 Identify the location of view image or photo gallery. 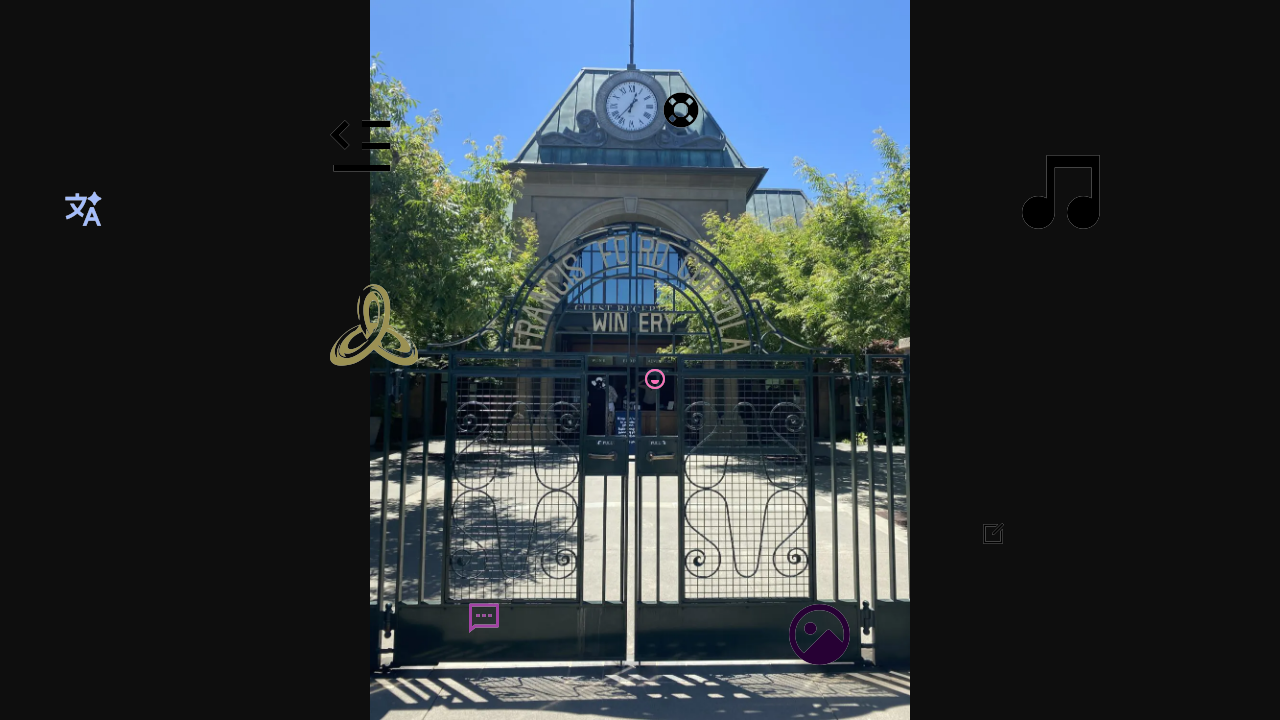
(819, 634).